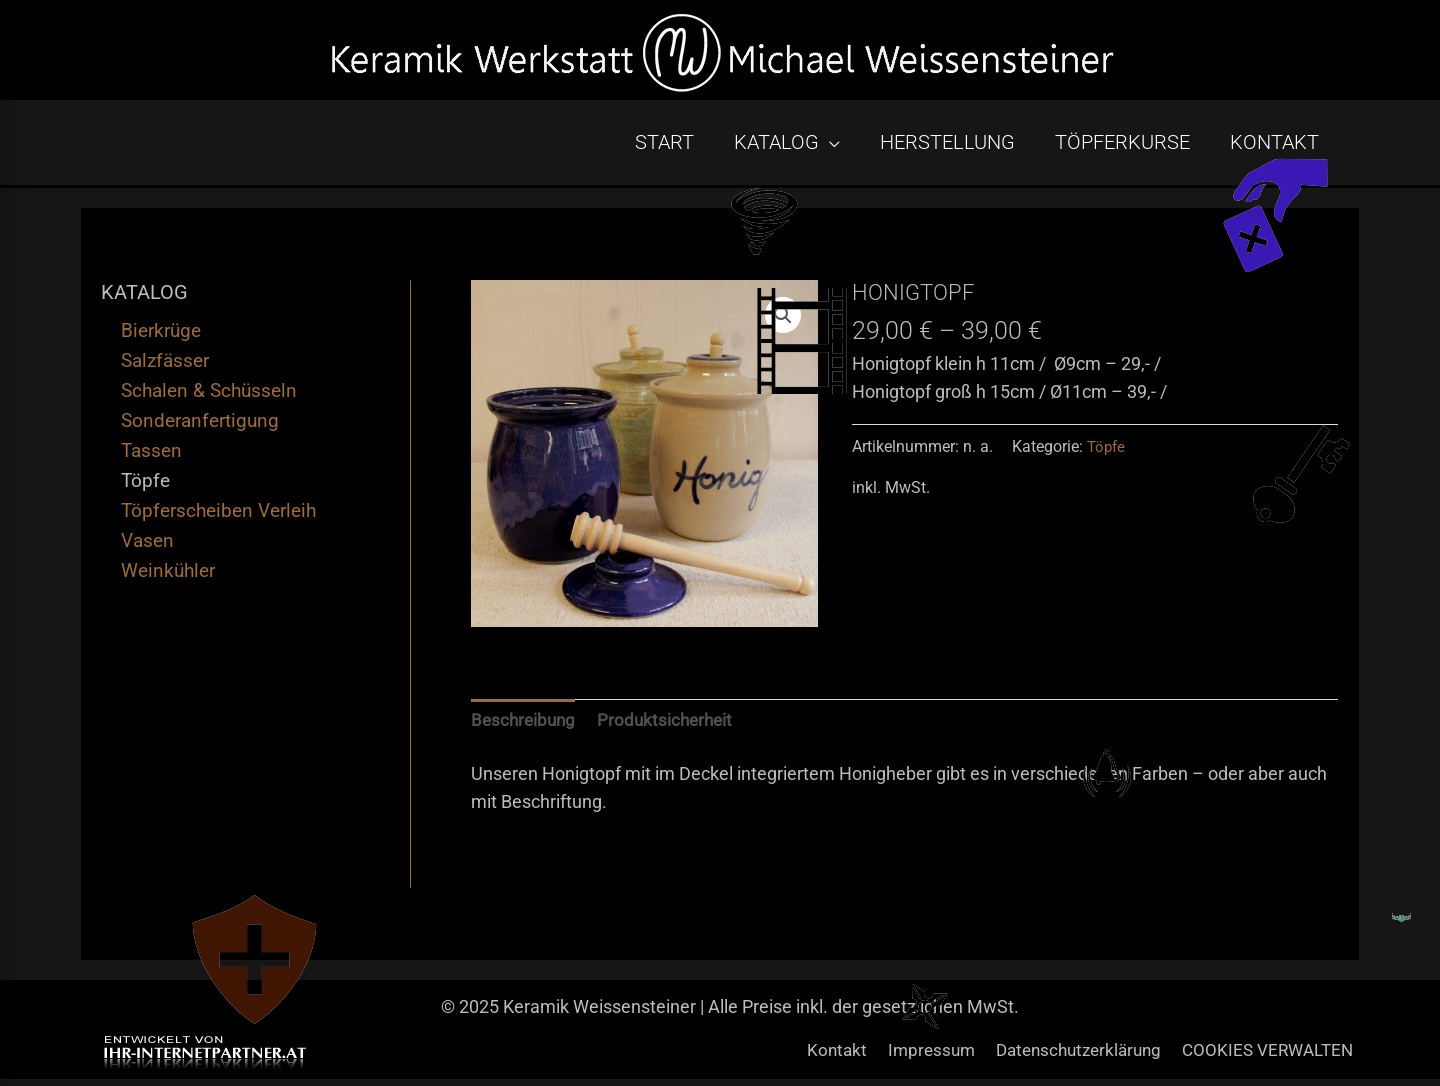 Image resolution: width=1440 pixels, height=1086 pixels. Describe the element at coordinates (1302, 474) in the screenshot. I see `access security or authentication settings` at that location.